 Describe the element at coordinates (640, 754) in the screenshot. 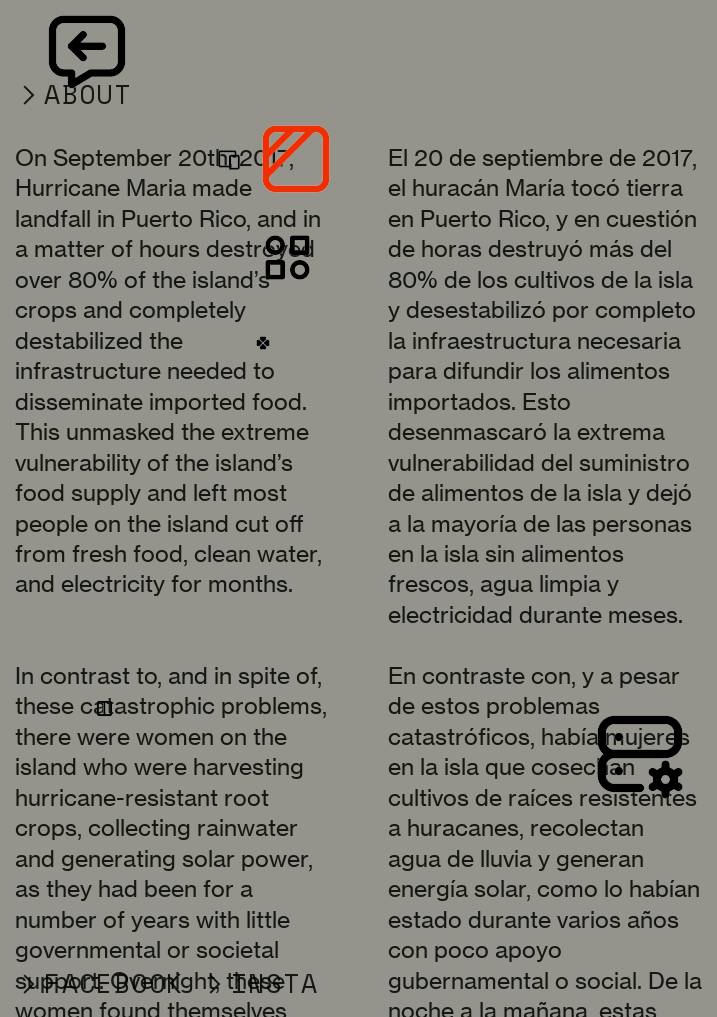

I see `access server configuration settings` at that location.